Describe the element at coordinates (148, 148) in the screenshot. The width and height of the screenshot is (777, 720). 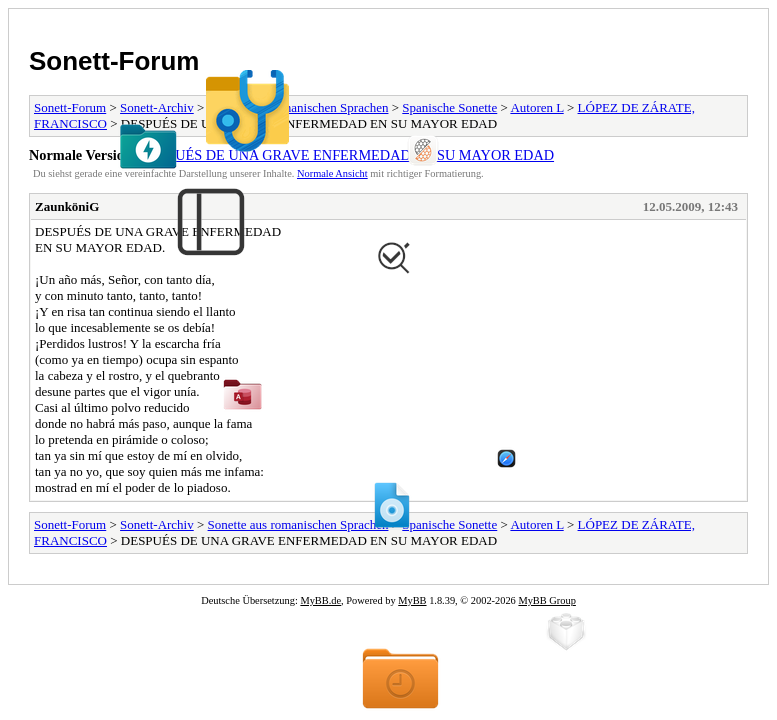
I see `open fastapi project folder` at that location.